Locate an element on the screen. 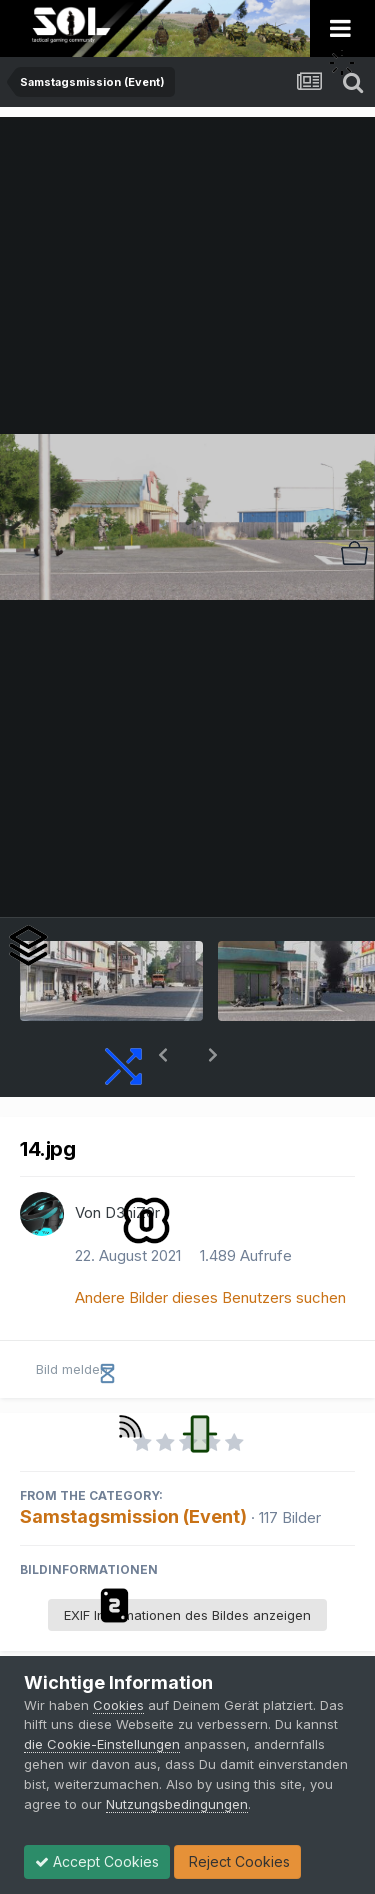 This screenshot has width=375, height=1894. shuffle or randomize playback order is located at coordinates (123, 1066).